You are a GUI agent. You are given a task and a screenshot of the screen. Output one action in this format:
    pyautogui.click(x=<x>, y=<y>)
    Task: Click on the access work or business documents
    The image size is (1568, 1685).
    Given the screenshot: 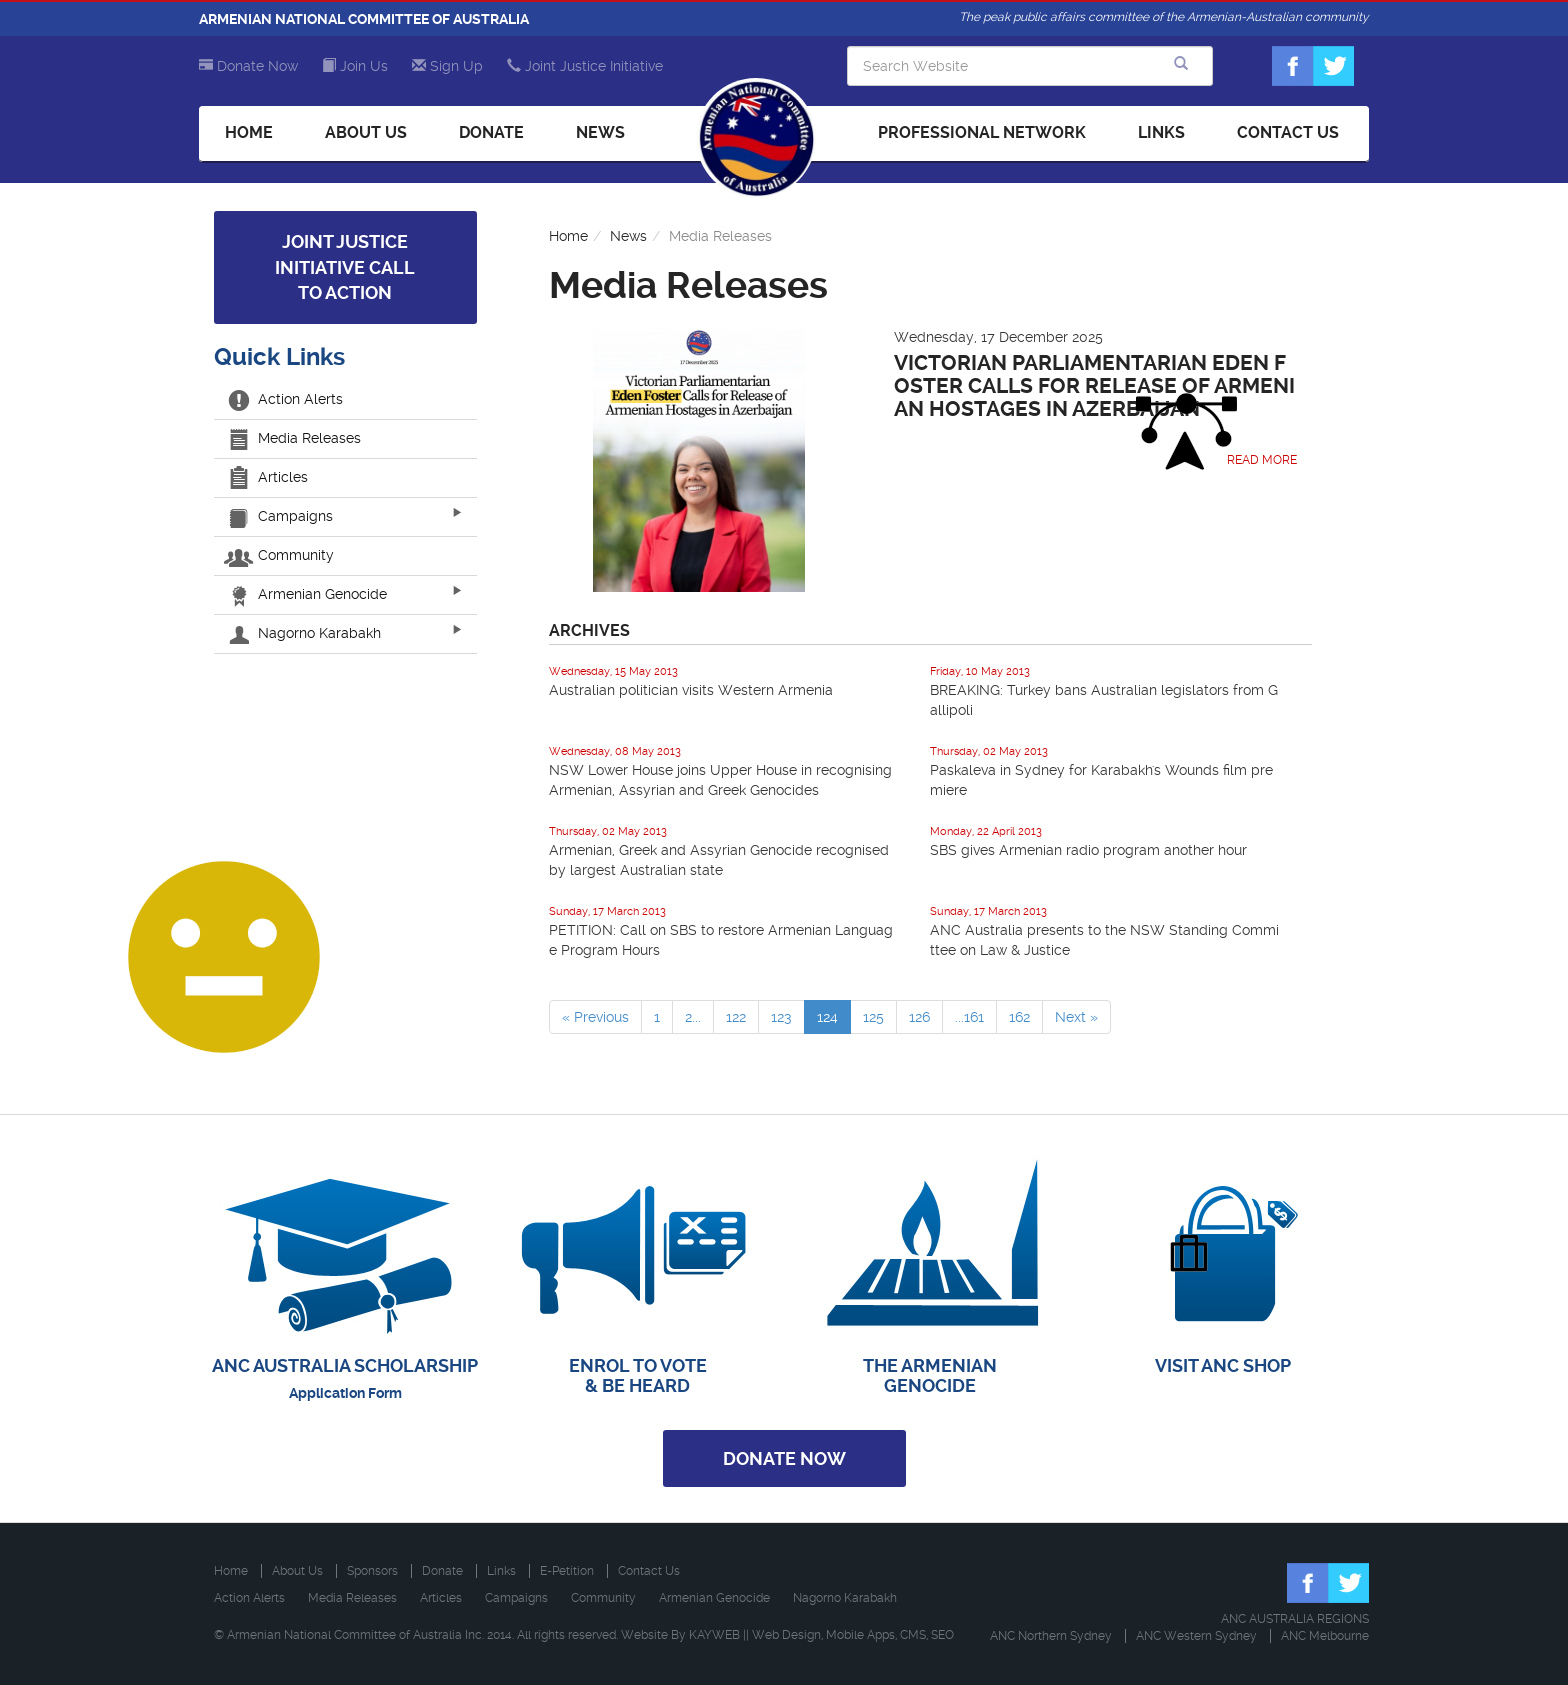 What is the action you would take?
    pyautogui.click(x=1189, y=1255)
    